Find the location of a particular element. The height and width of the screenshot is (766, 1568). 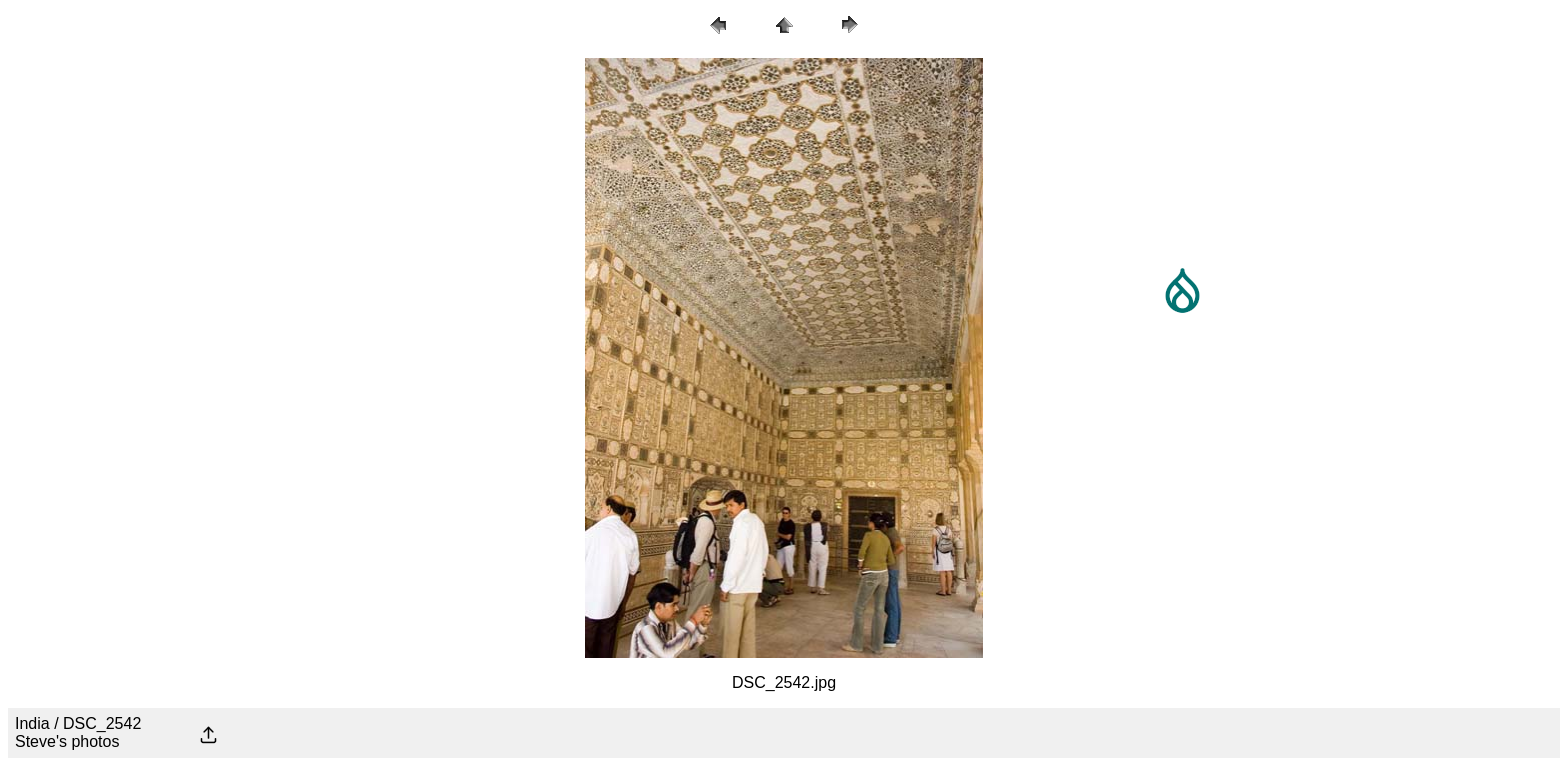

drupal content management system logo is located at coordinates (1182, 291).